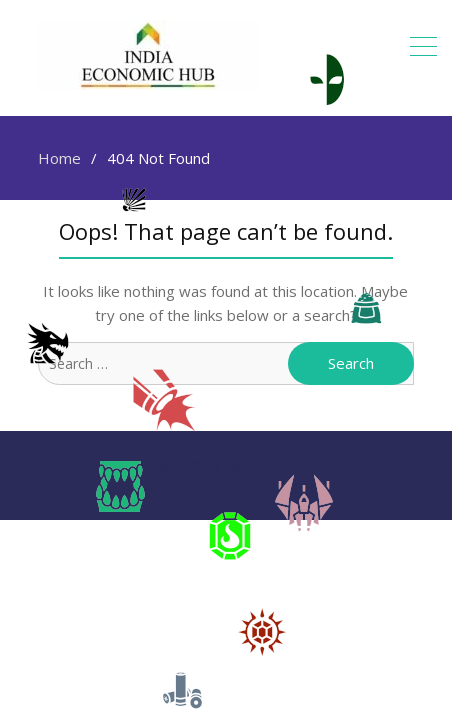 The width and height of the screenshot is (452, 720). Describe the element at coordinates (48, 343) in the screenshot. I see `access dragon or monster-related content` at that location.